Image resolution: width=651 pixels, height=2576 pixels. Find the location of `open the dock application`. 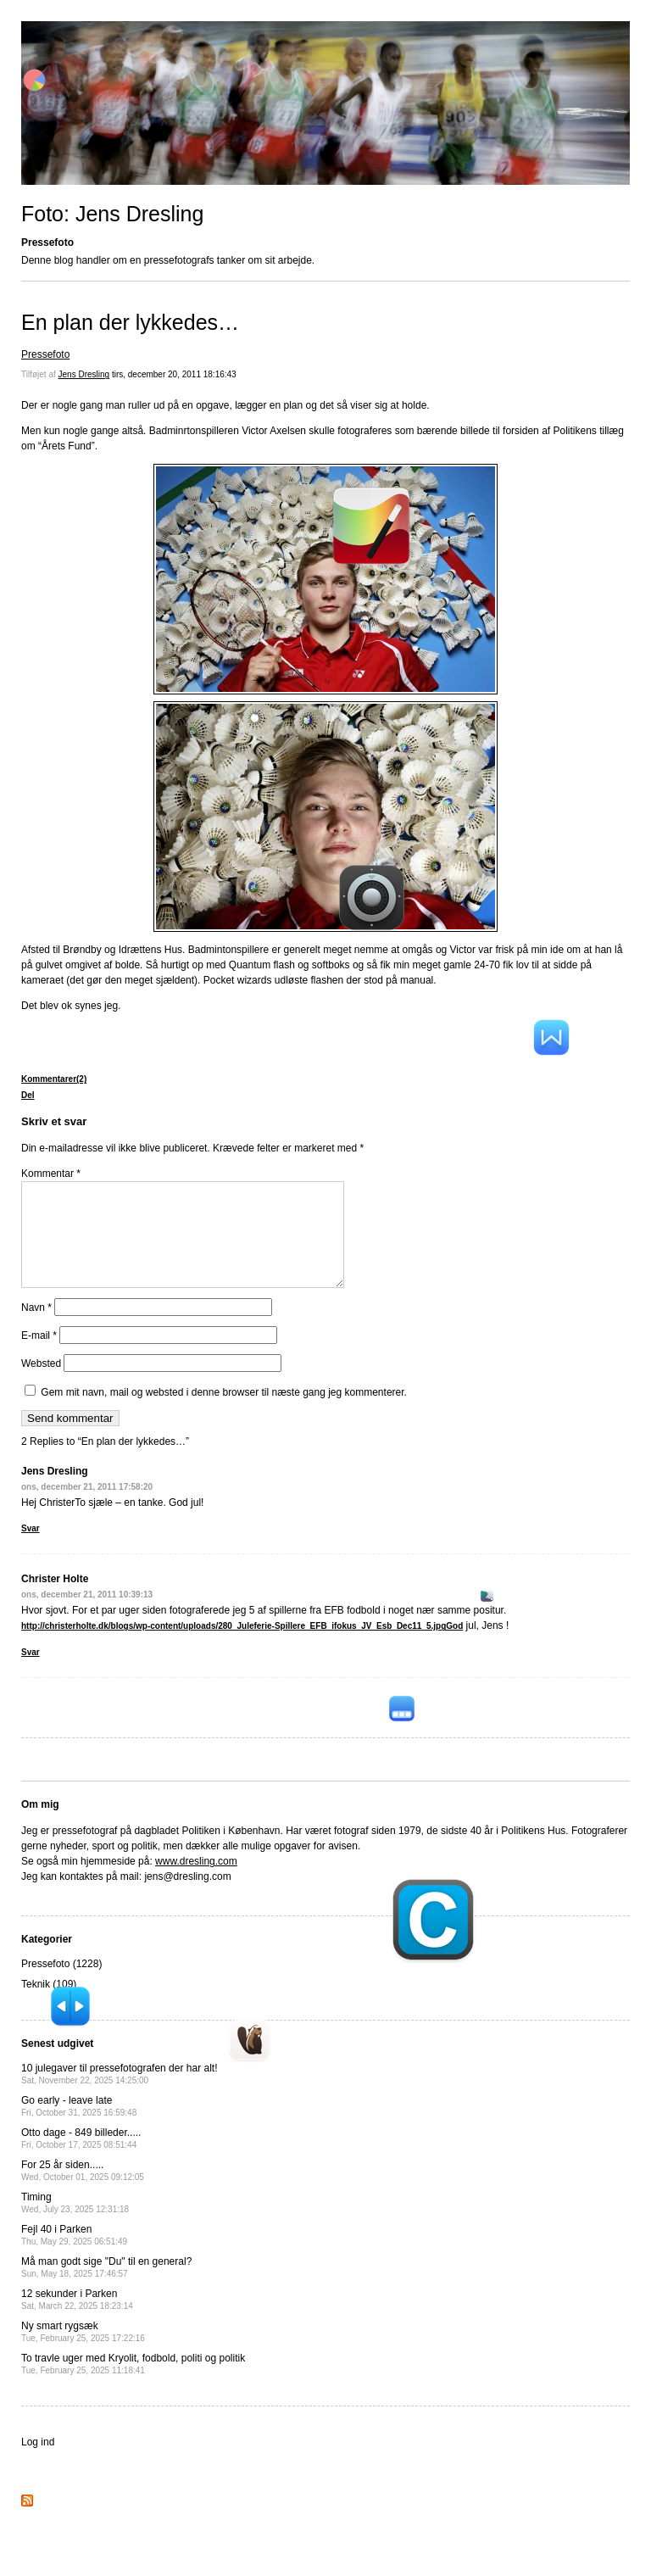

open the dock application is located at coordinates (402, 1709).